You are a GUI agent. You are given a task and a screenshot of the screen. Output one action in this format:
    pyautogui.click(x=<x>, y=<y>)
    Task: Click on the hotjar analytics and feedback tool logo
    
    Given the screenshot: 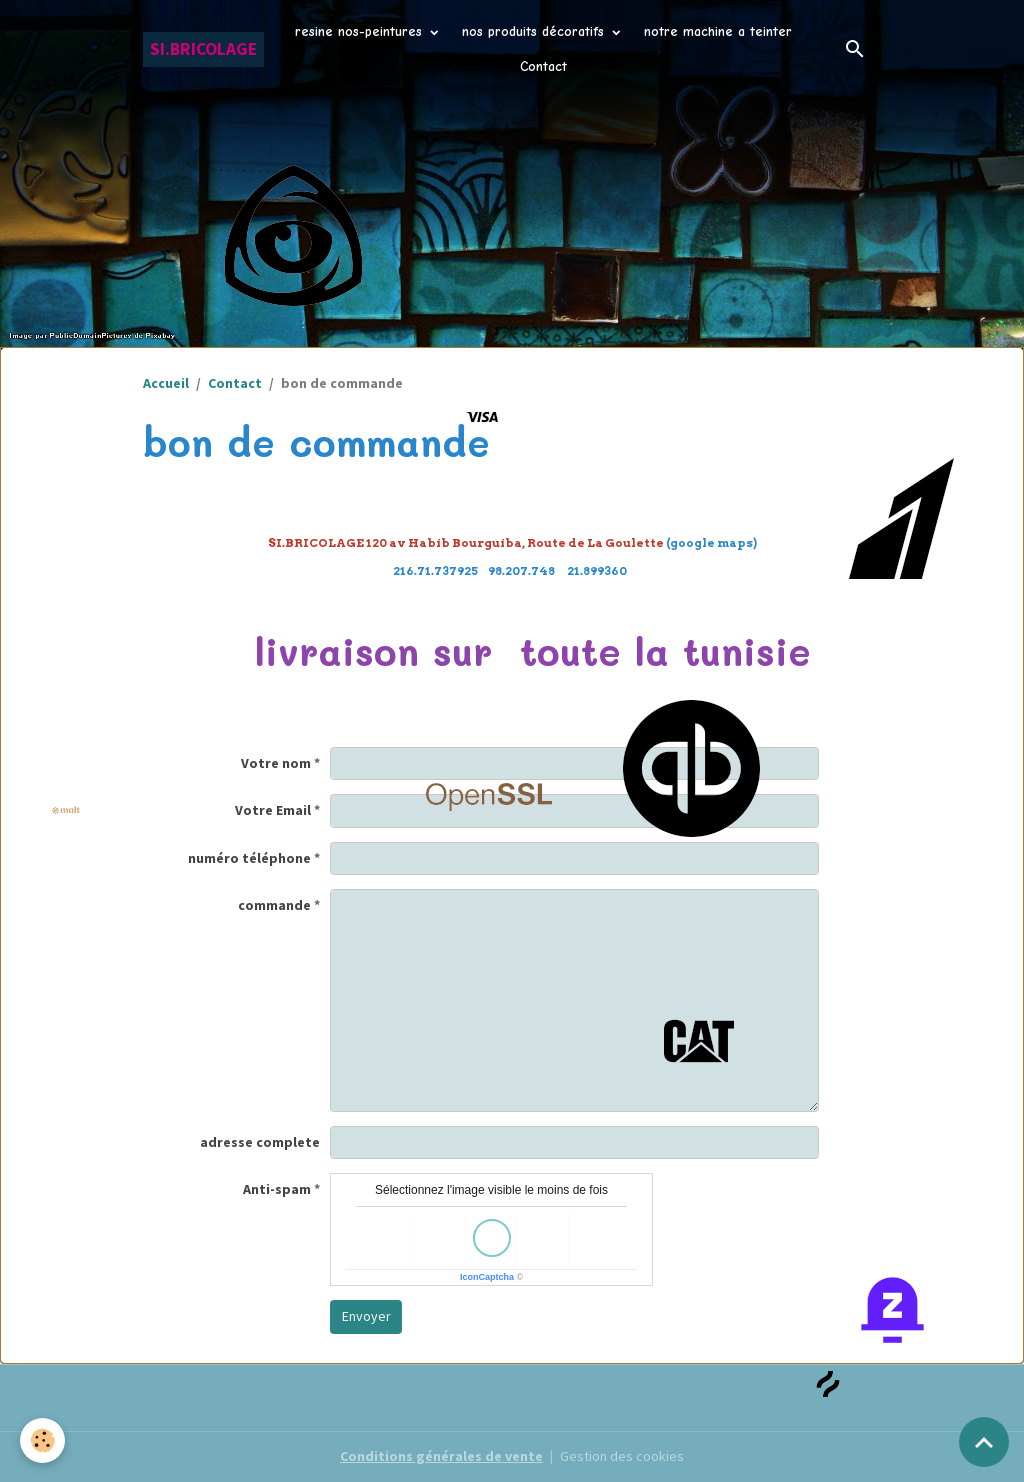 What is the action you would take?
    pyautogui.click(x=828, y=1384)
    